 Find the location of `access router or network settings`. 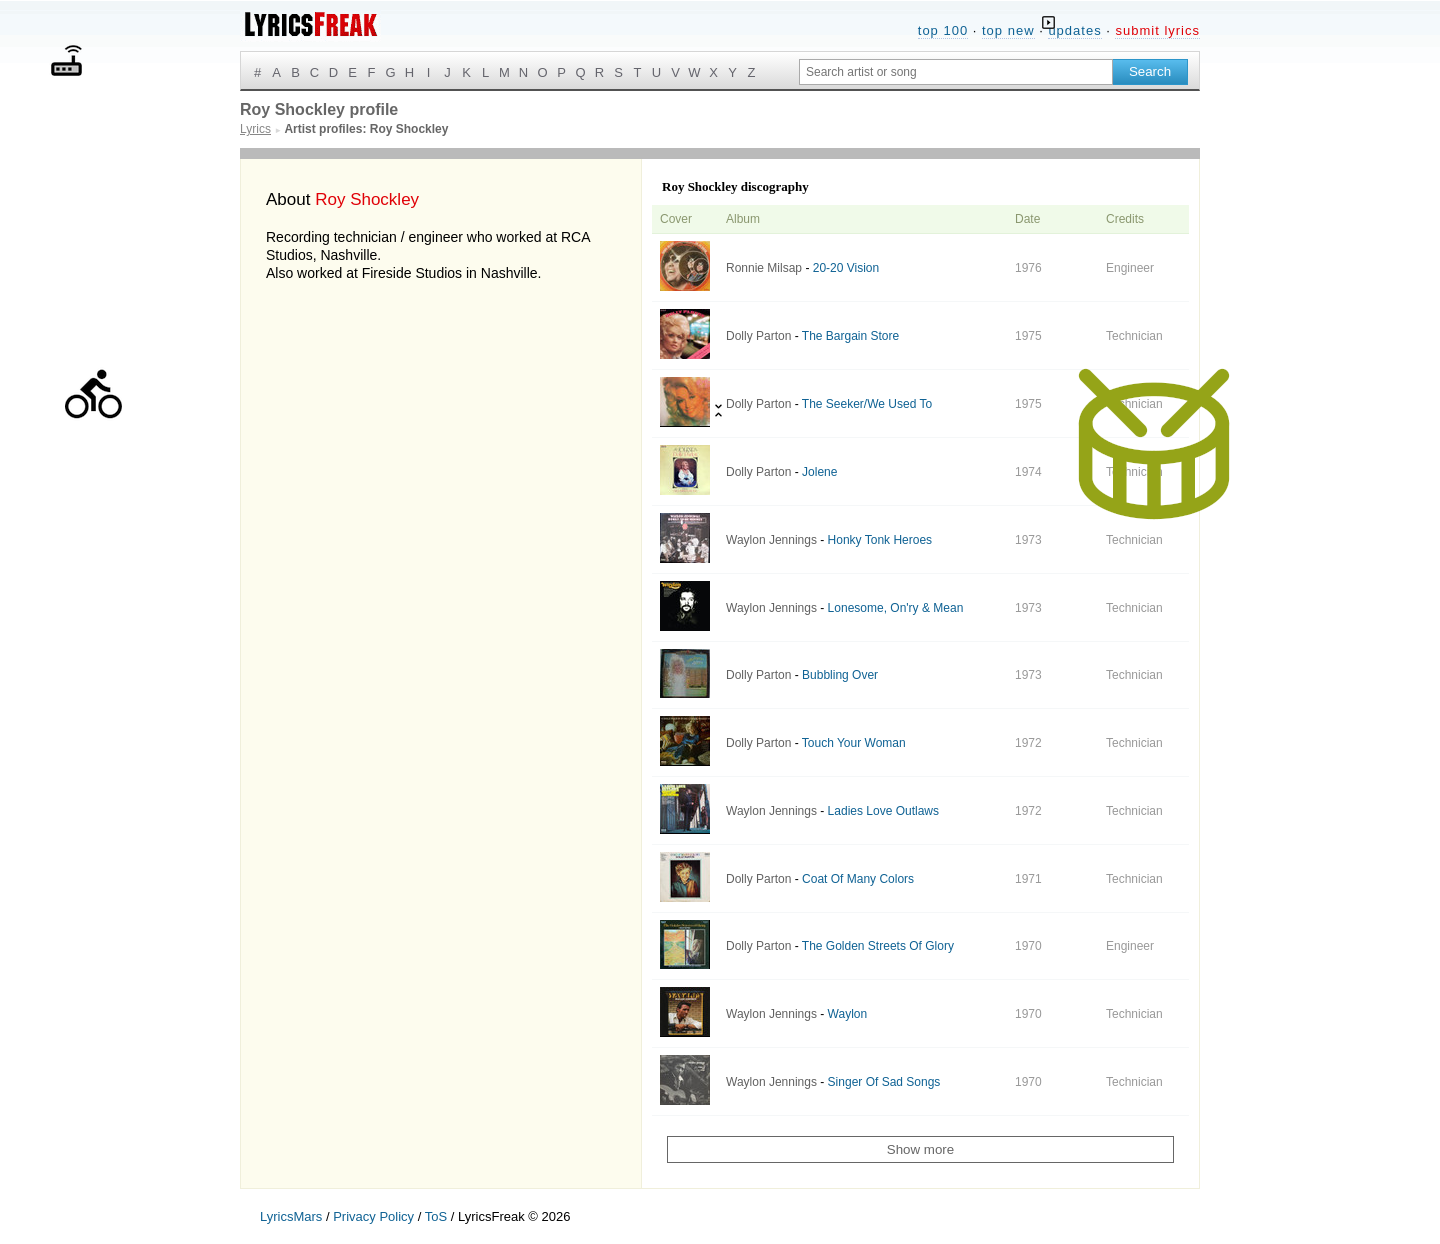

access router or network settings is located at coordinates (66, 60).